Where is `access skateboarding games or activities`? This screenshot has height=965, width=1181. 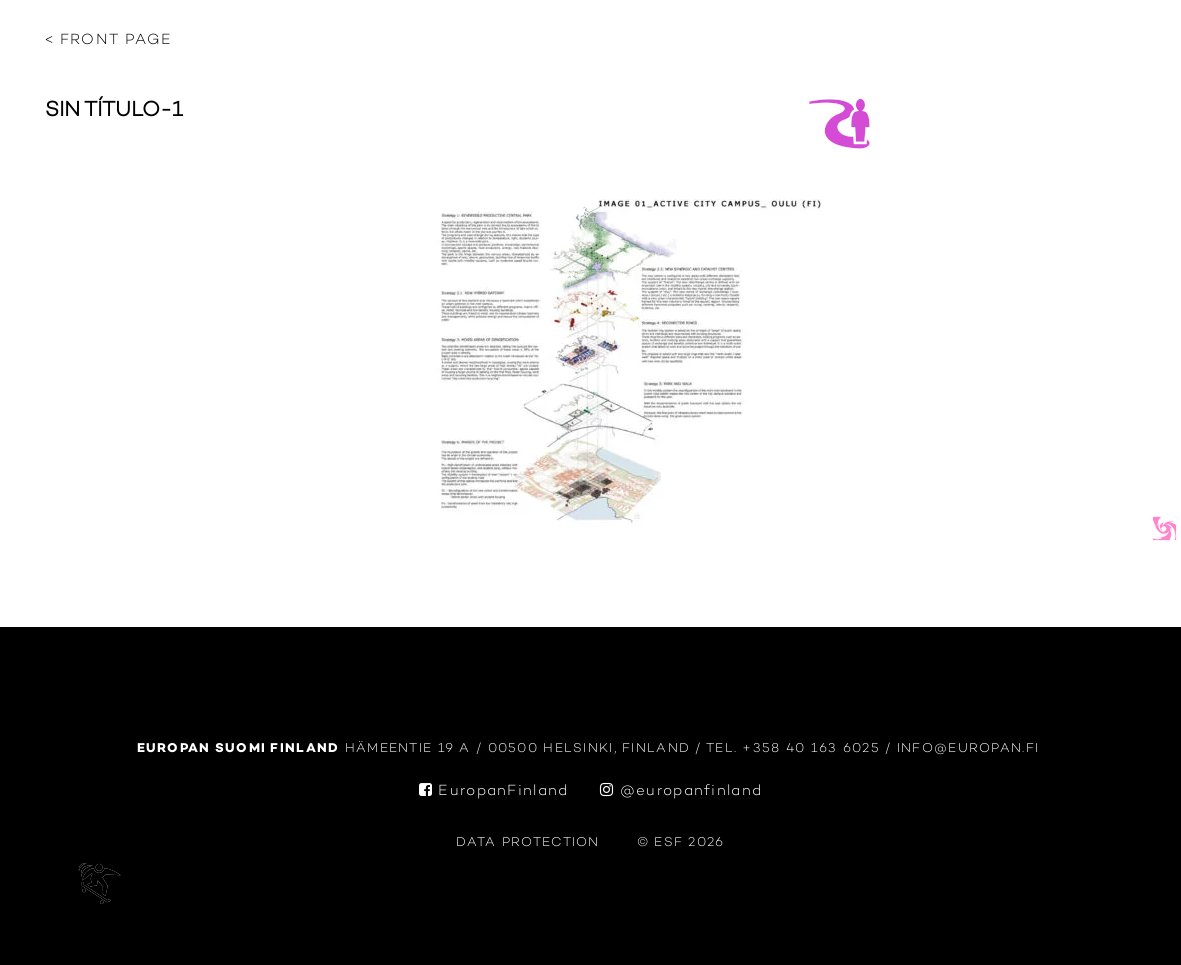
access skateboarding games or activities is located at coordinates (100, 884).